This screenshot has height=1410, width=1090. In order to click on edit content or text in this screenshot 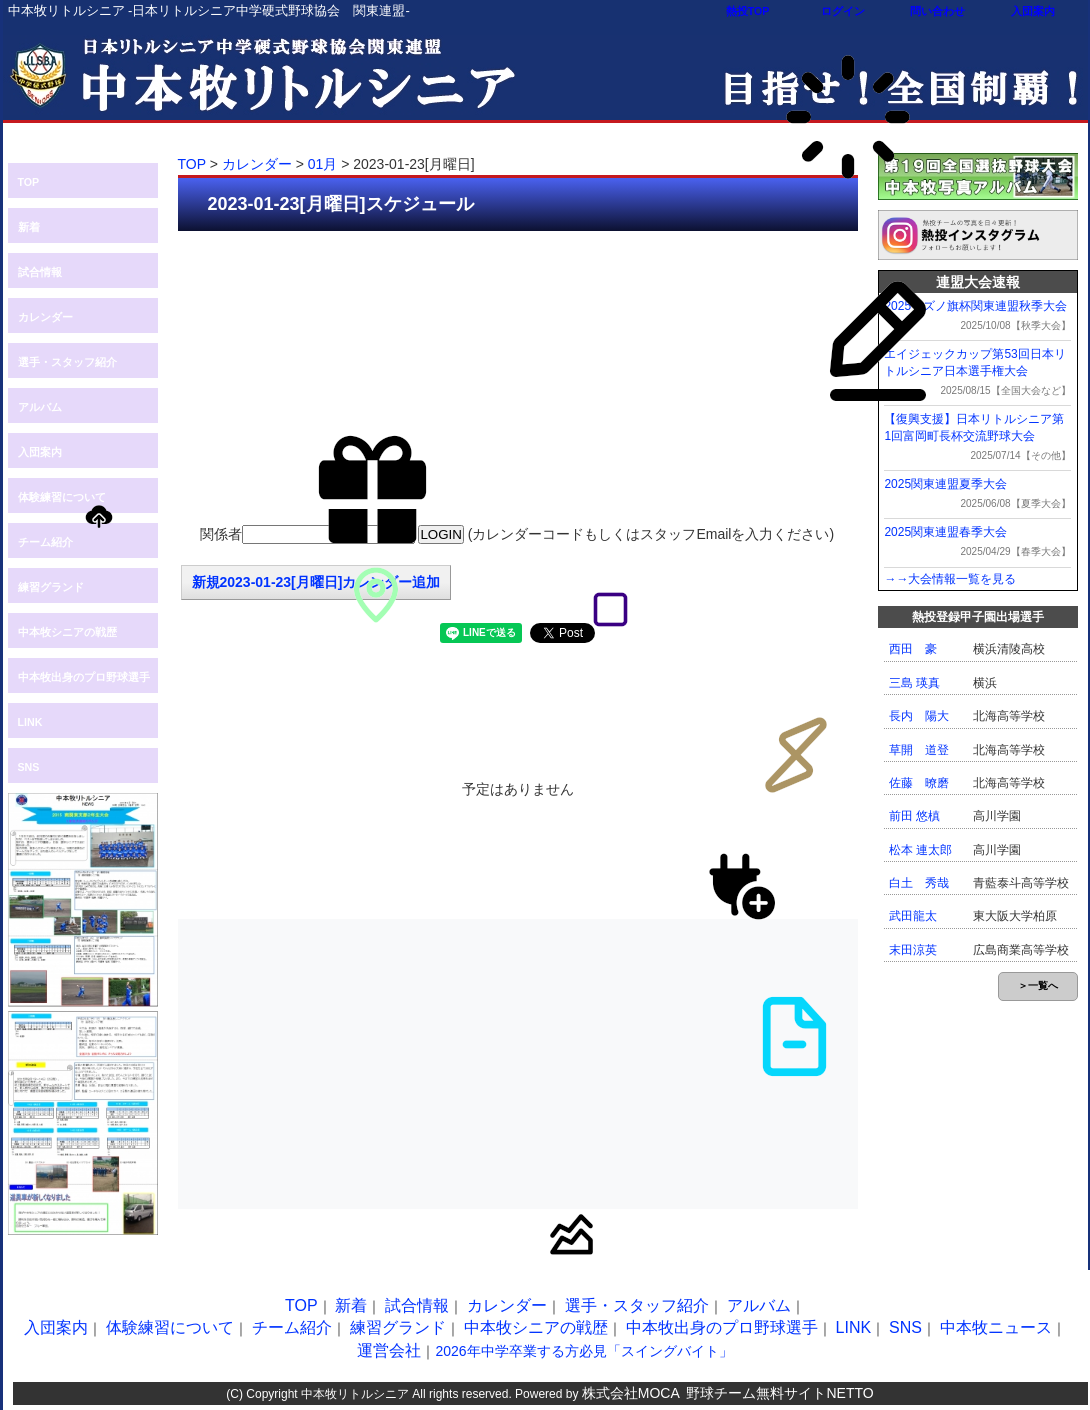, I will do `click(878, 341)`.